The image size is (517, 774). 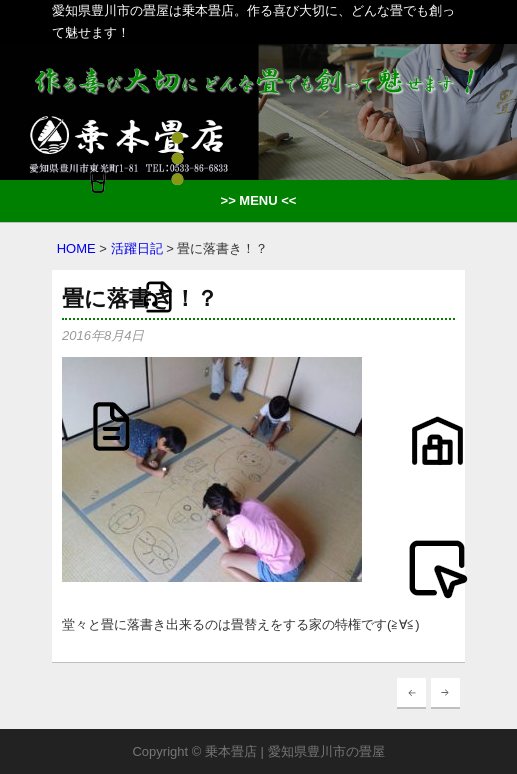 I want to click on open an audio file, so click(x=159, y=297).